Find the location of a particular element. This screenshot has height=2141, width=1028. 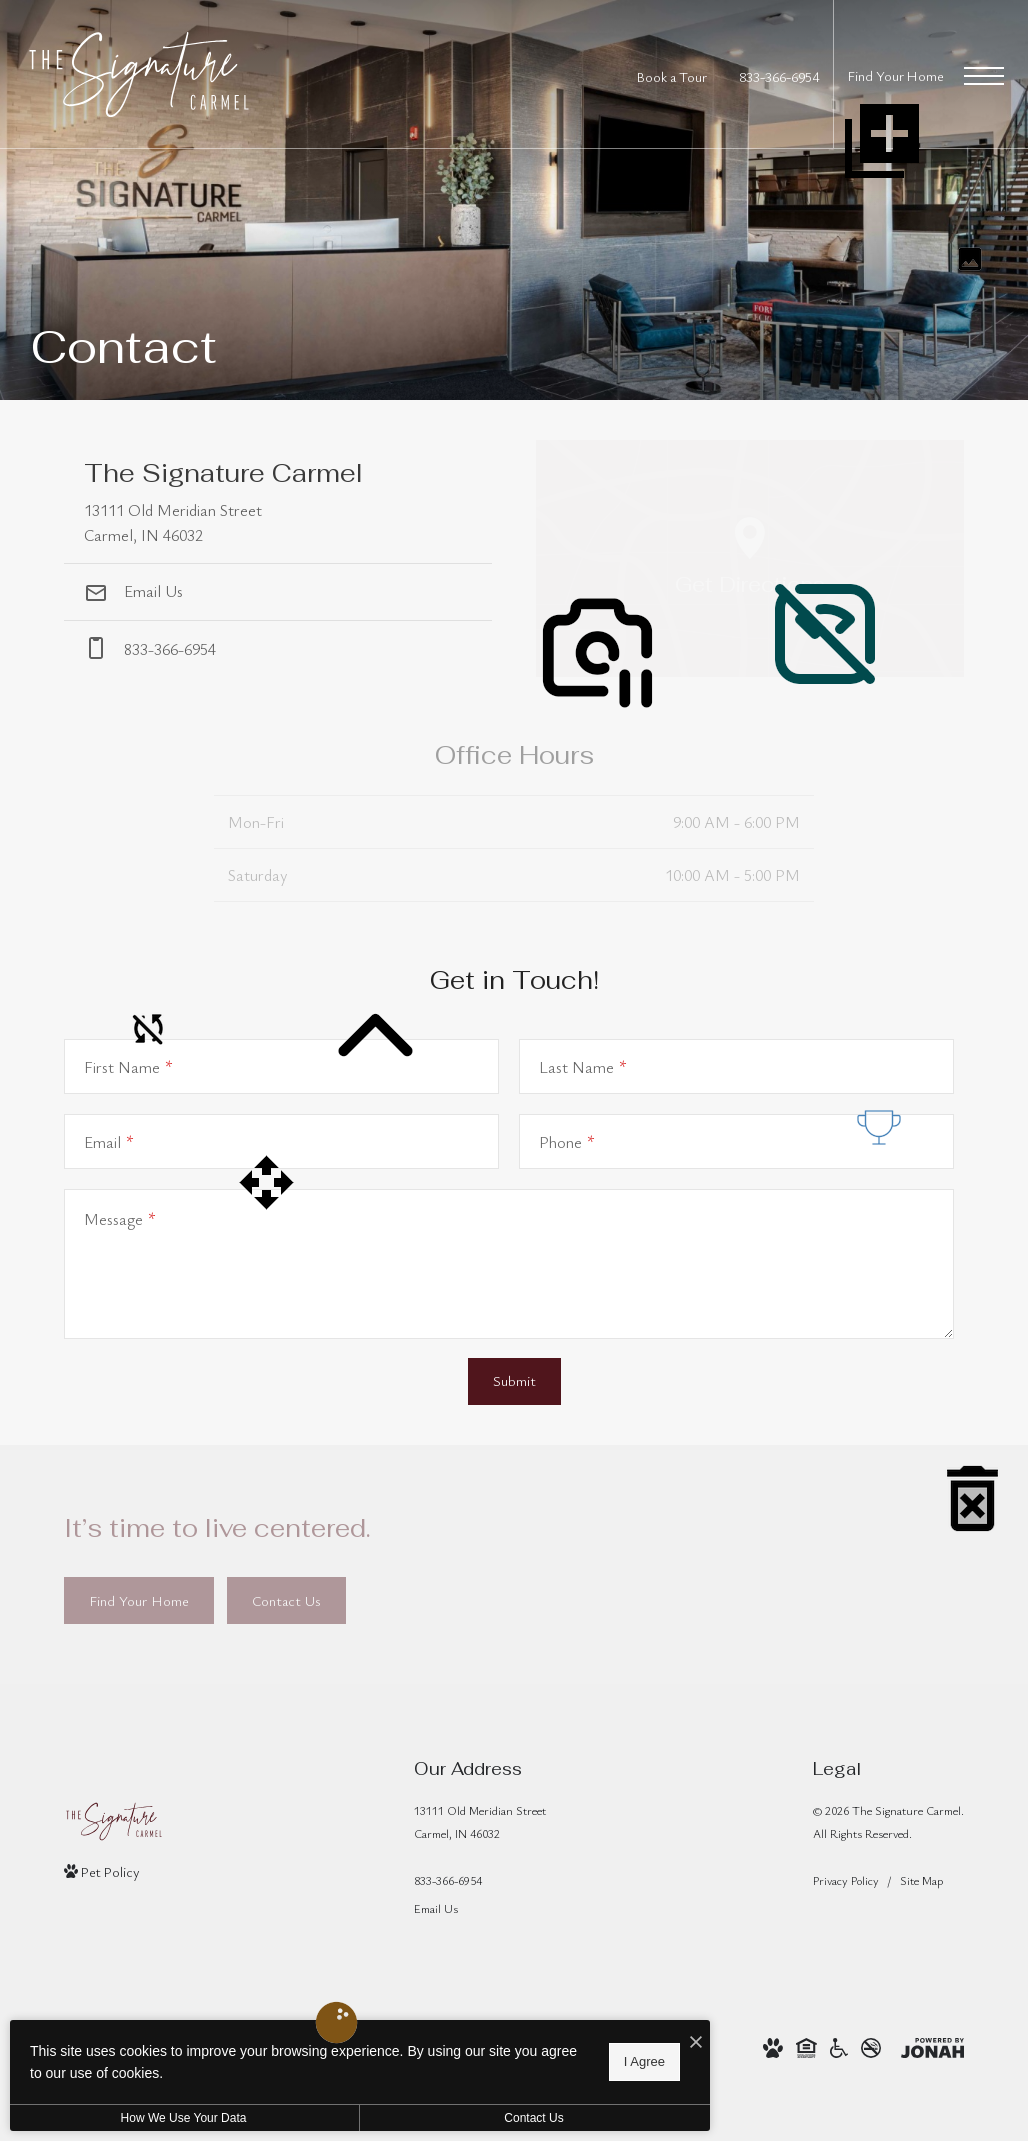

view achievements or awards is located at coordinates (879, 1126).